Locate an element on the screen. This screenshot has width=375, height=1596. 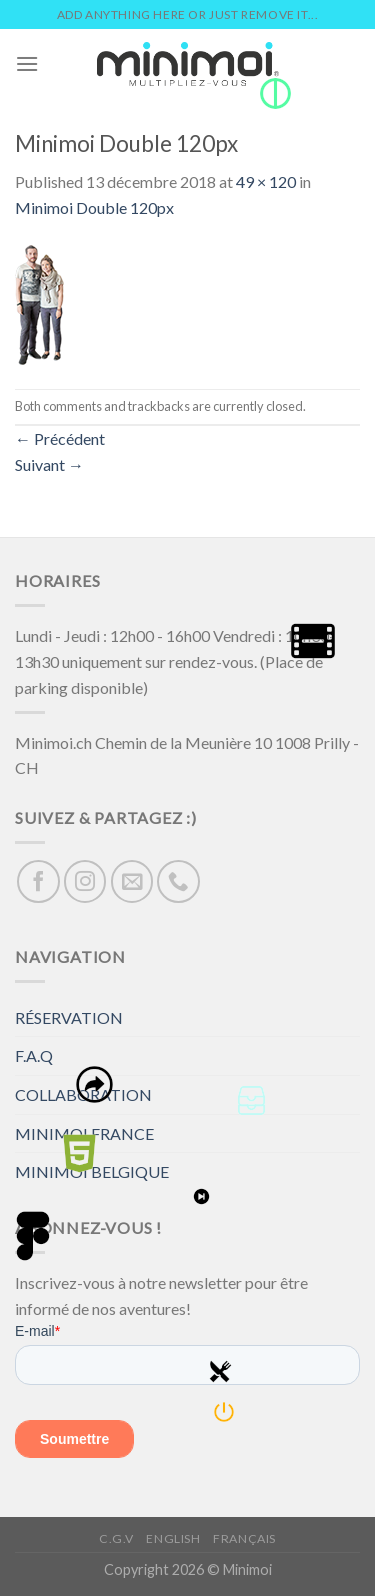
skip to the next track is located at coordinates (201, 1196).